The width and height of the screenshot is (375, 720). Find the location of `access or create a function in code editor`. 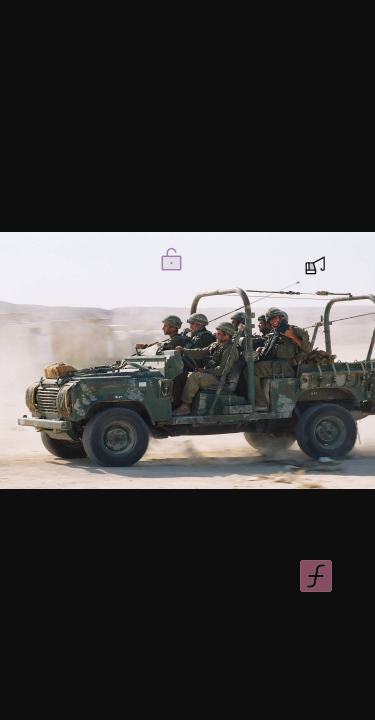

access or create a function in code editor is located at coordinates (316, 576).